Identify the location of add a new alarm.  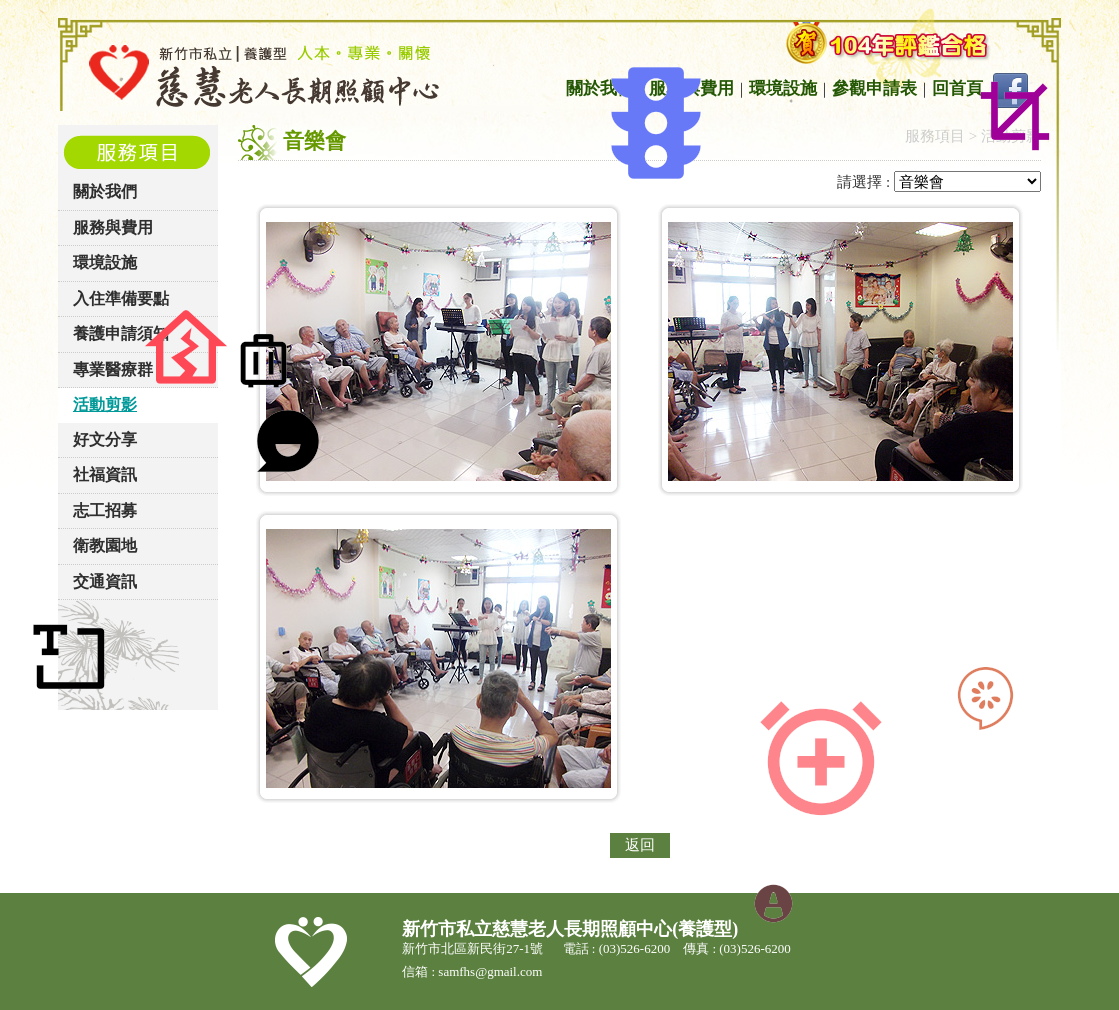
(821, 756).